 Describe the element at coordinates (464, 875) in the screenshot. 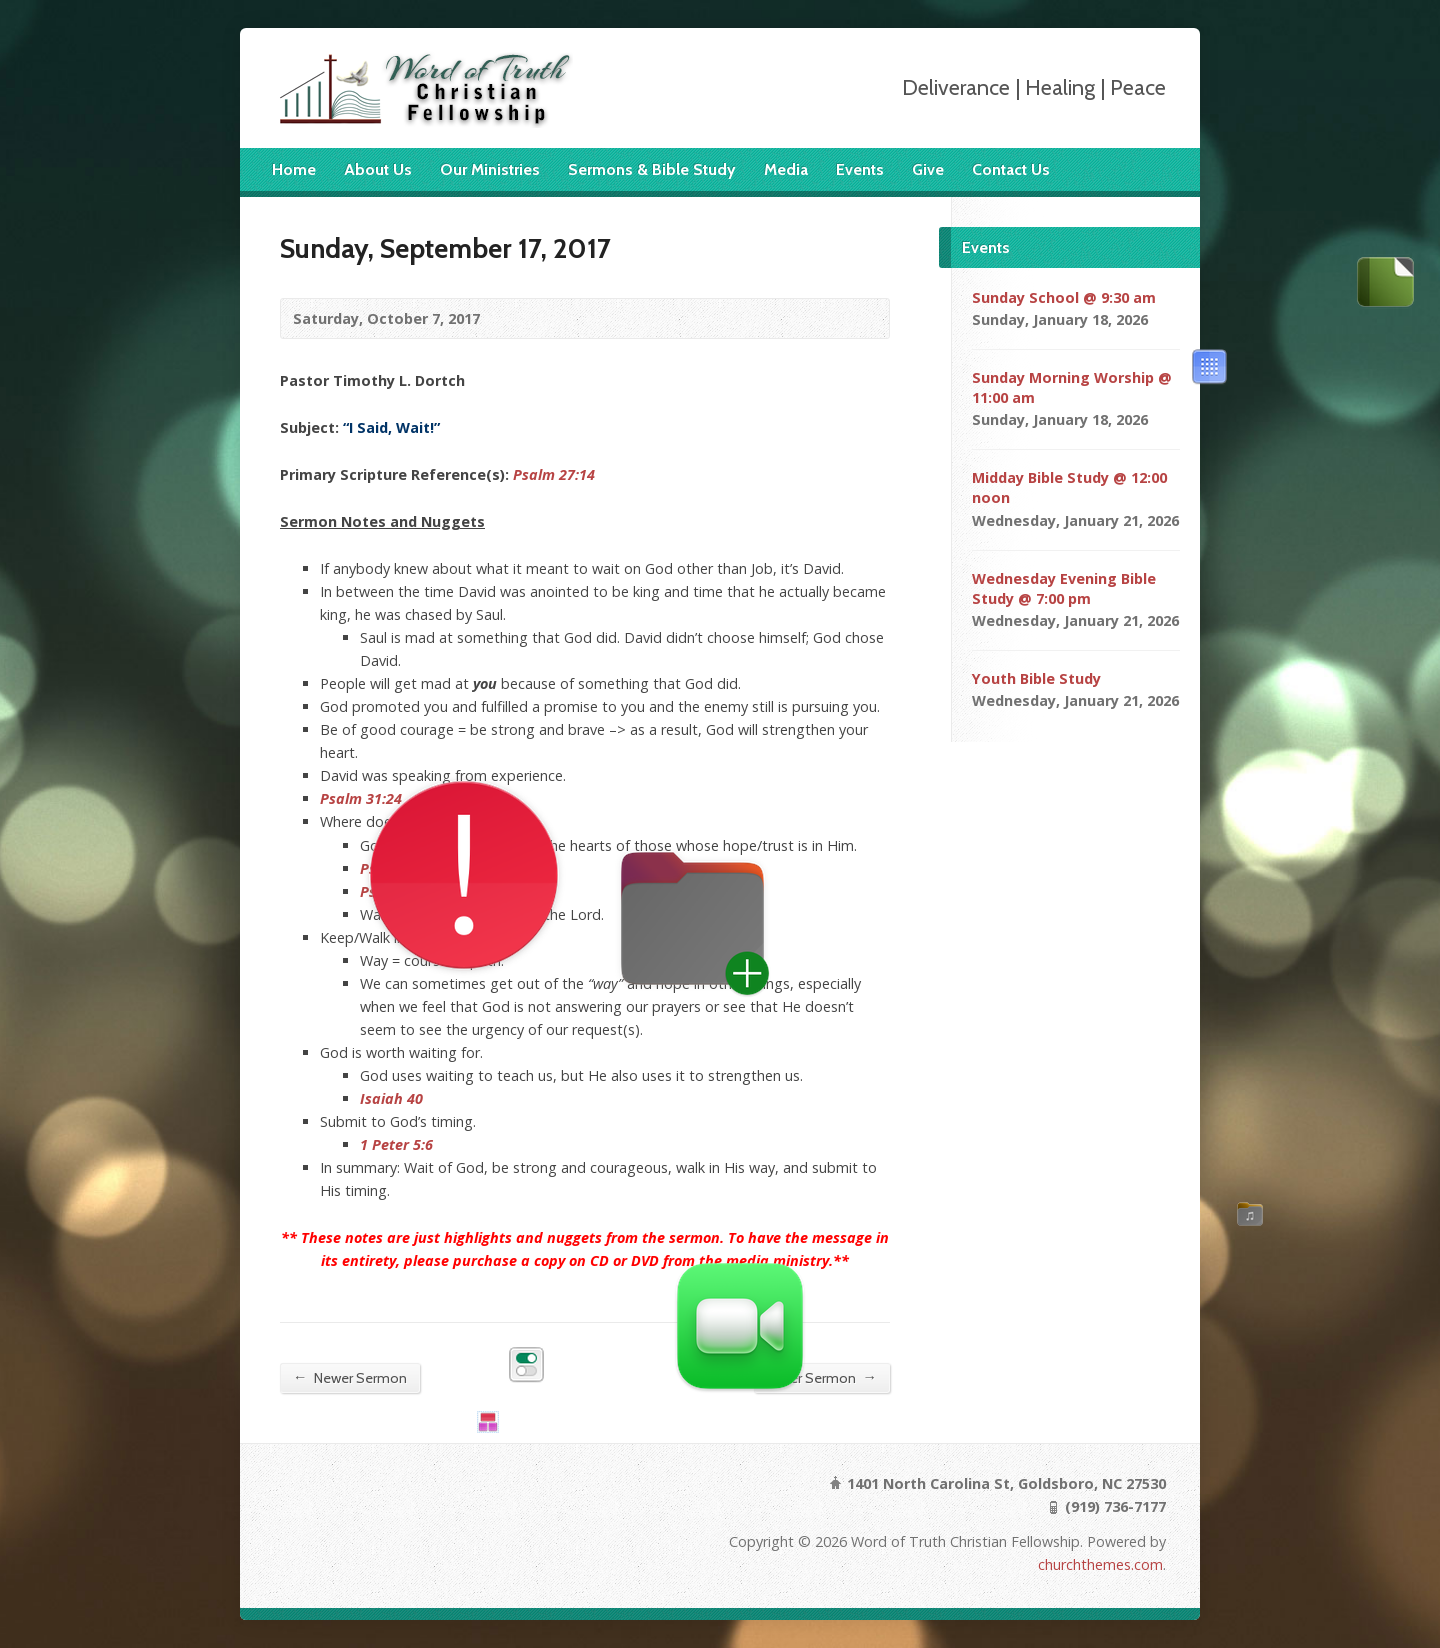

I see `report a system crash or error` at that location.